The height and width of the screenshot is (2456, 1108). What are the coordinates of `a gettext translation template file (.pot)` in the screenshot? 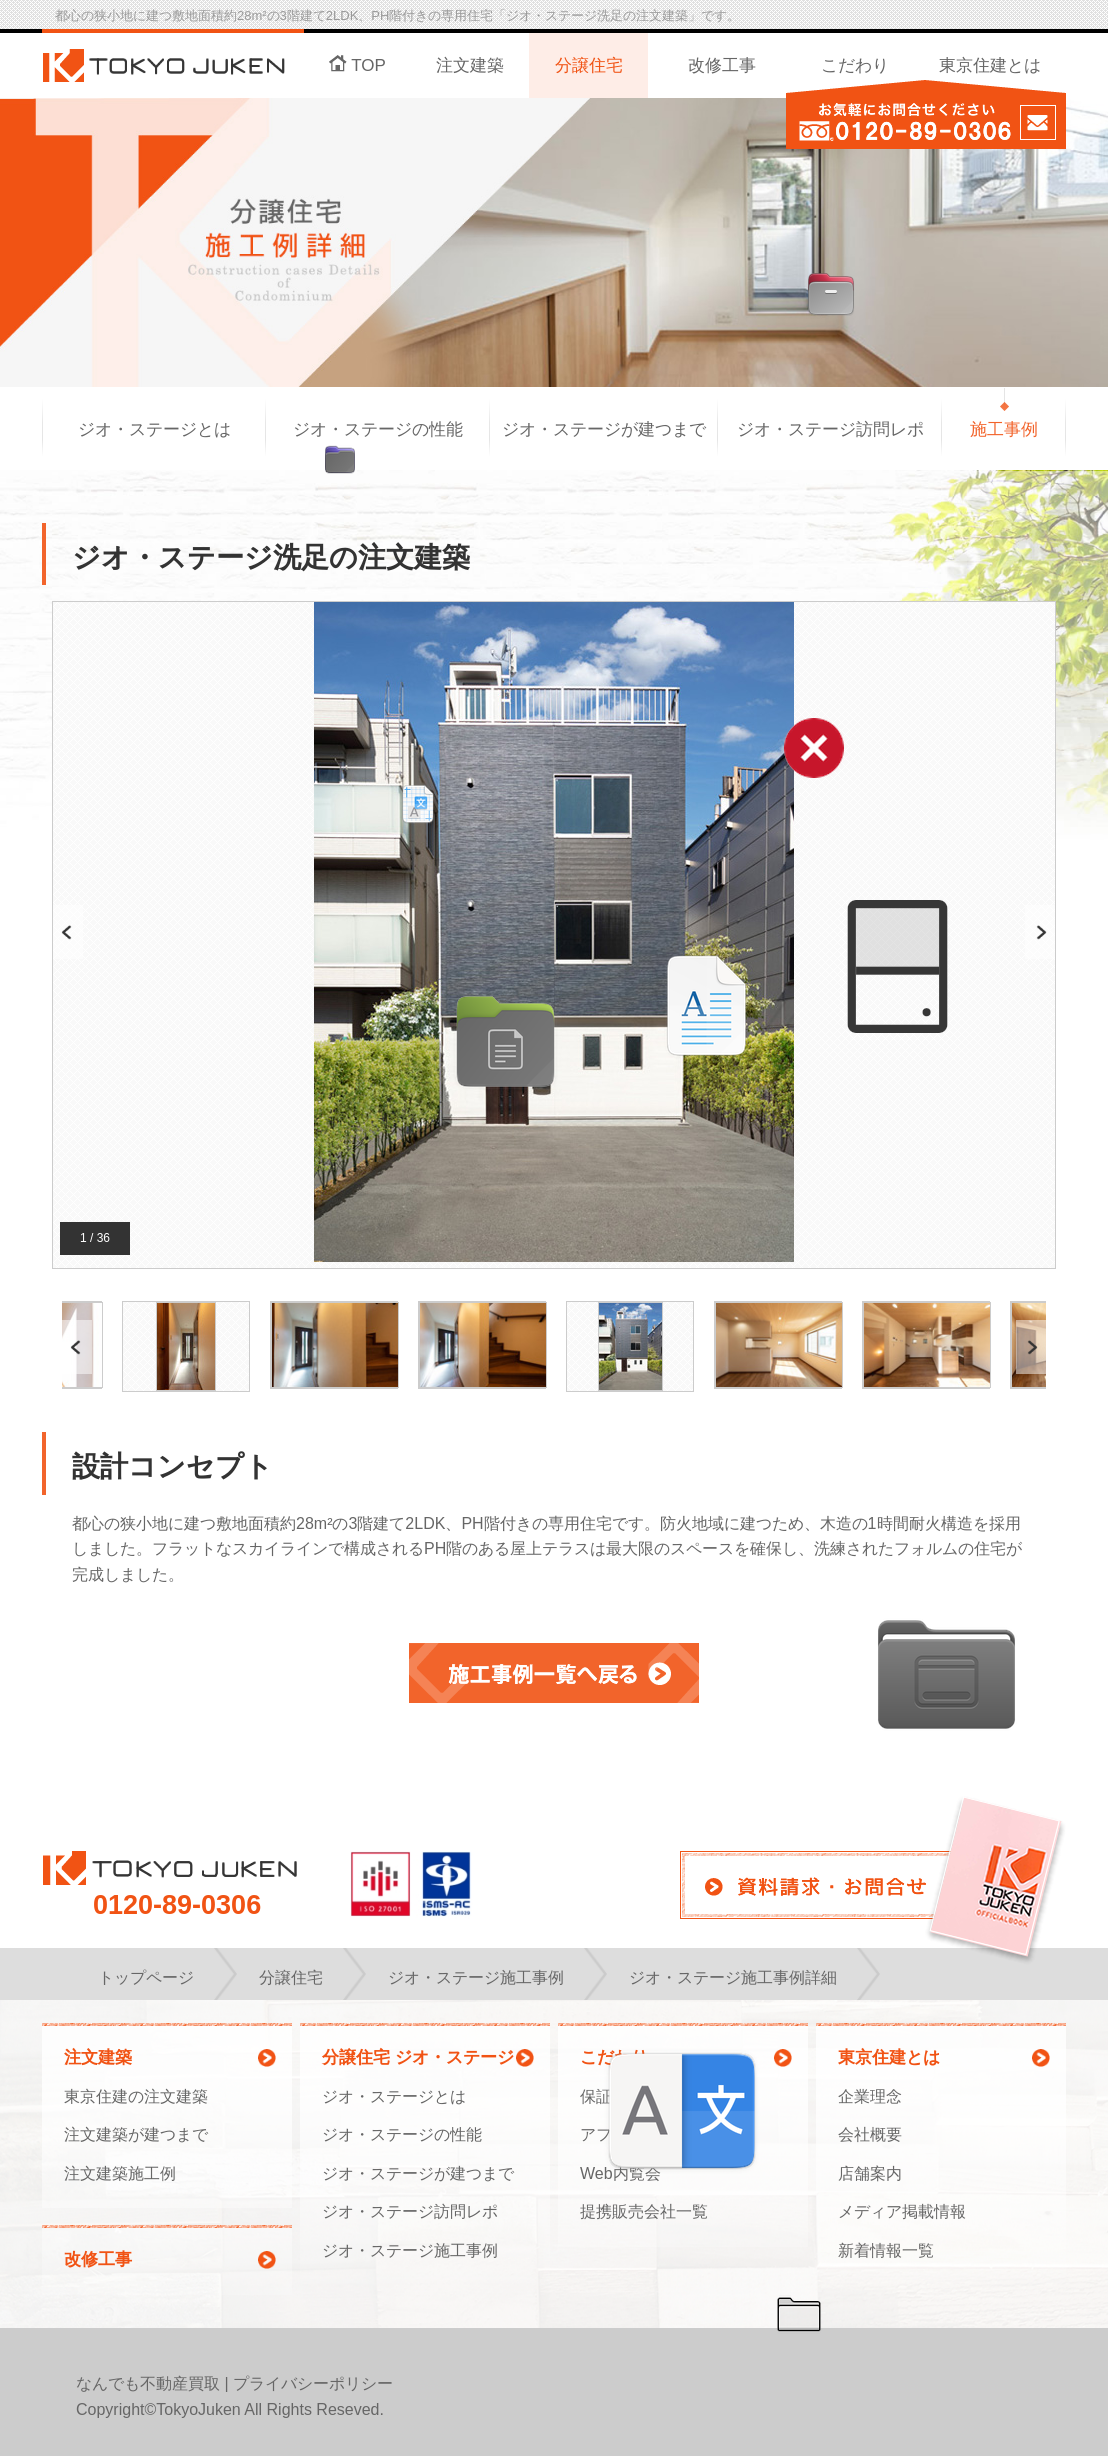 It's located at (418, 804).